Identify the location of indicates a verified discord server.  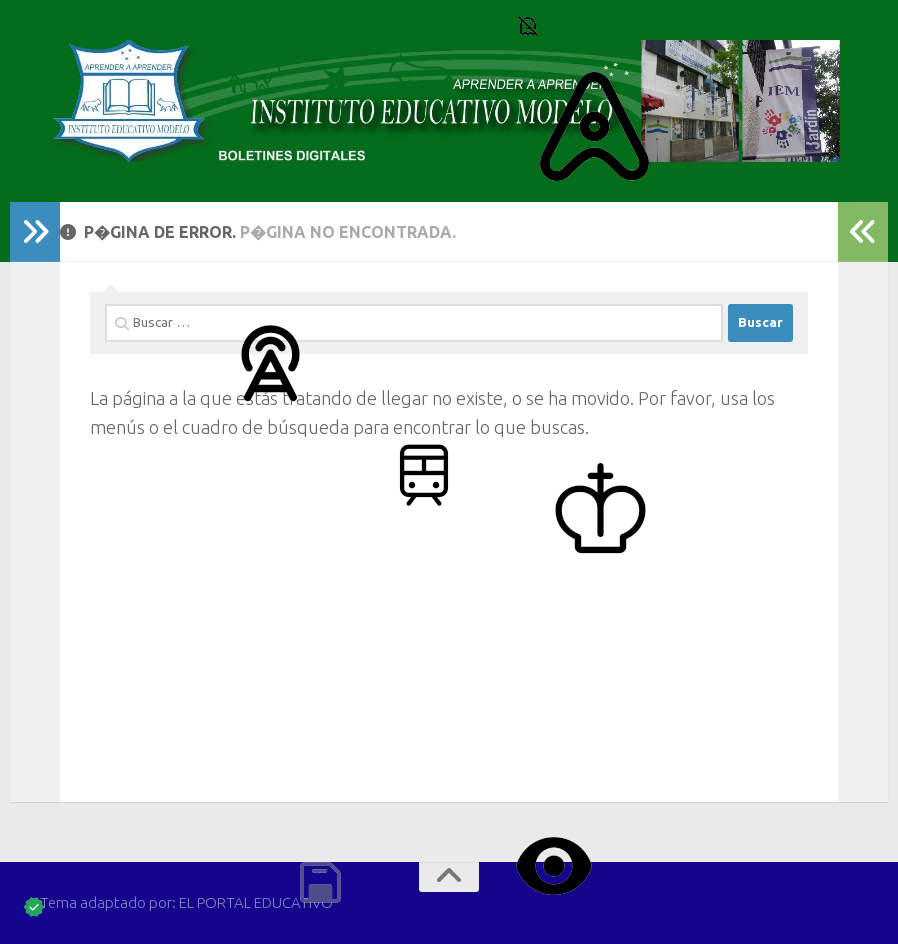
(34, 907).